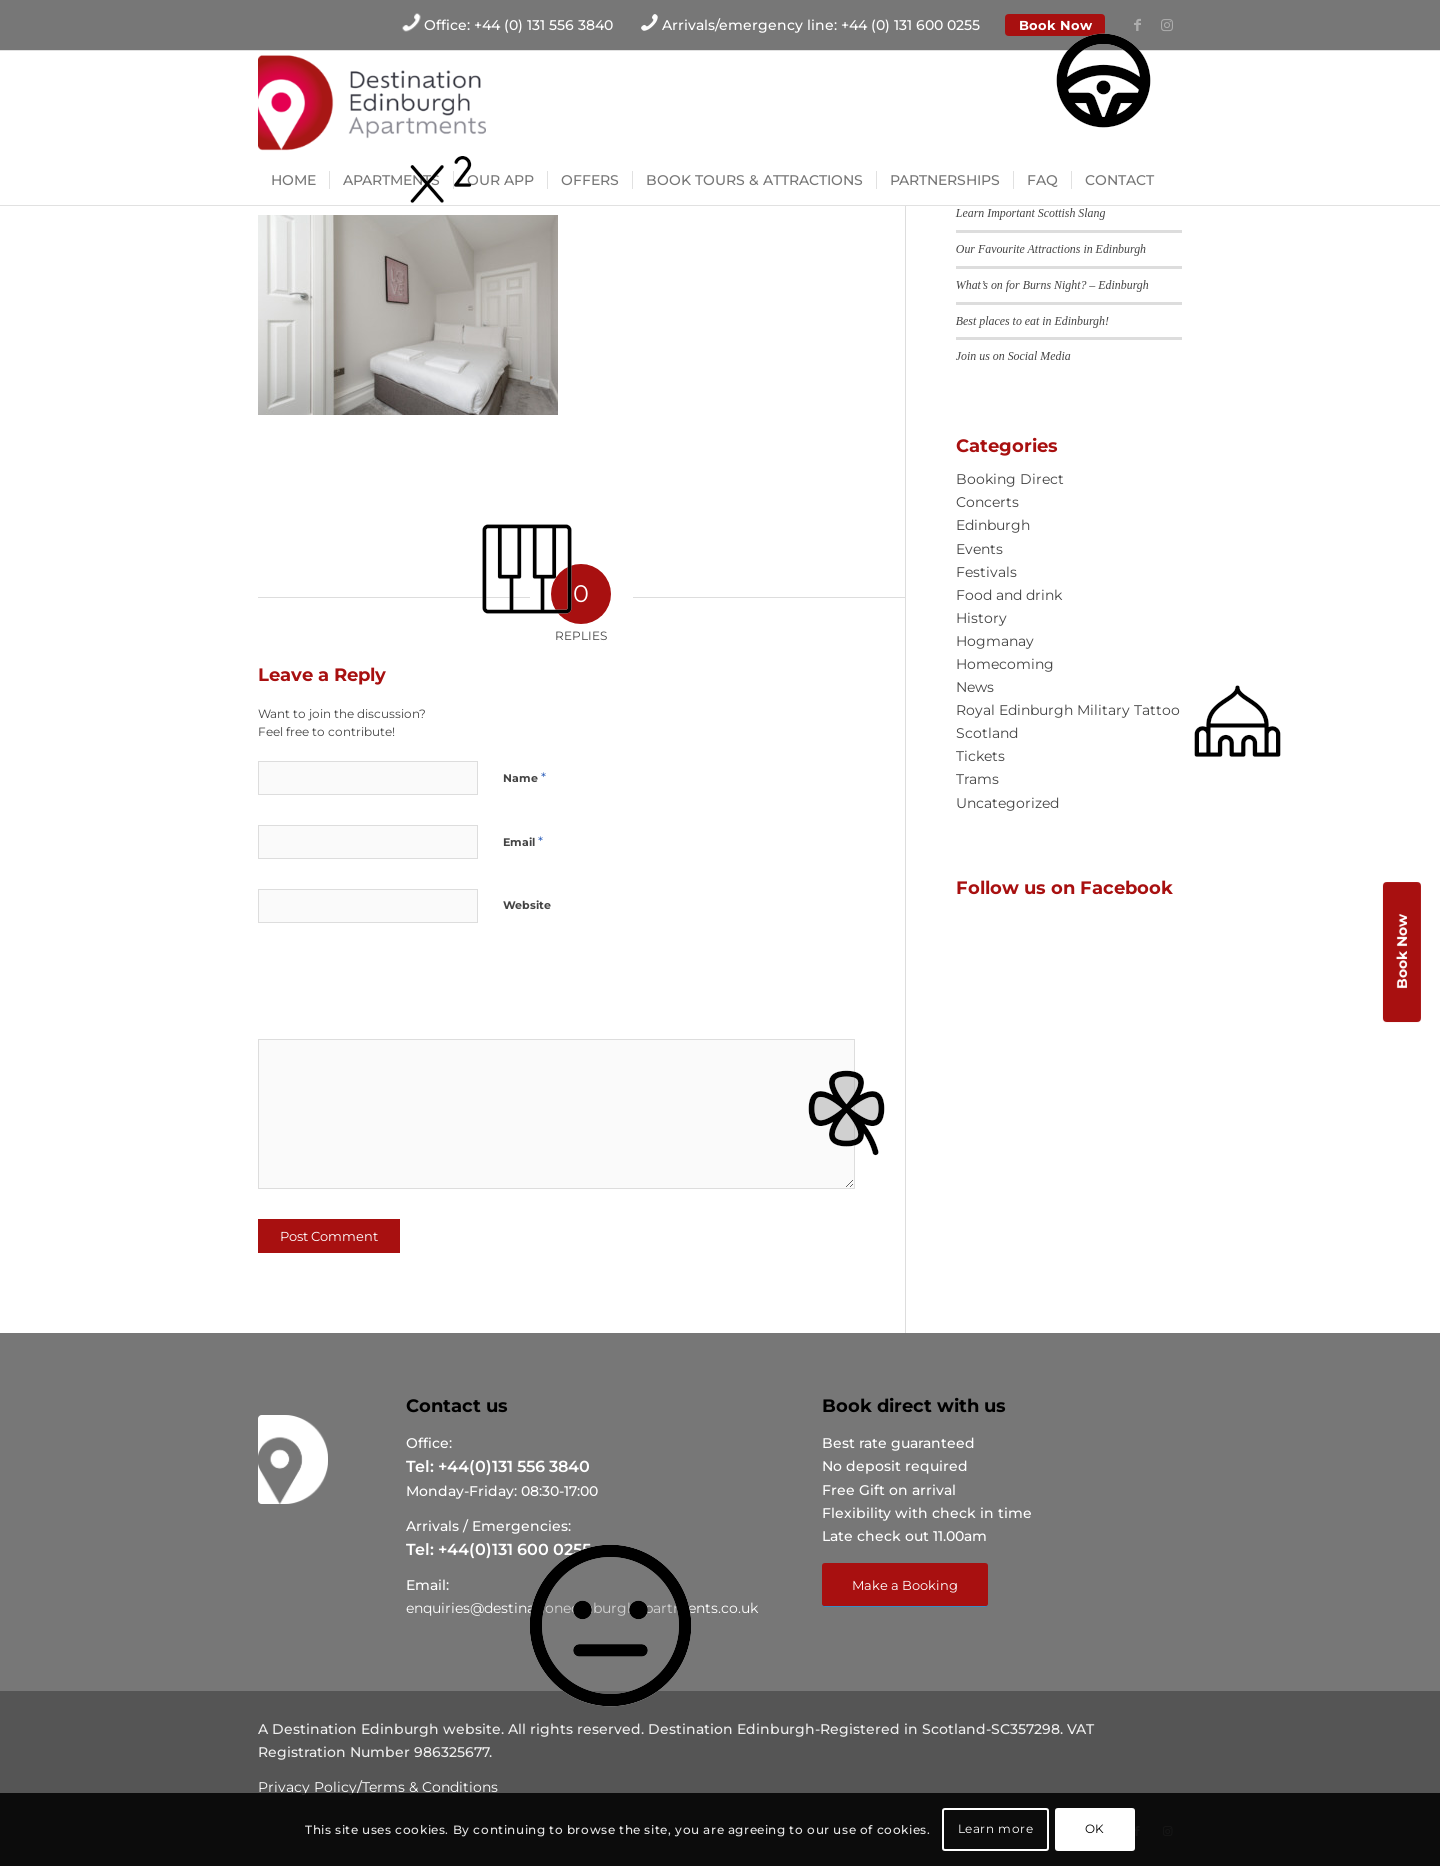 The image size is (1440, 1866). I want to click on apply superscript formatting to selected text, so click(437, 180).